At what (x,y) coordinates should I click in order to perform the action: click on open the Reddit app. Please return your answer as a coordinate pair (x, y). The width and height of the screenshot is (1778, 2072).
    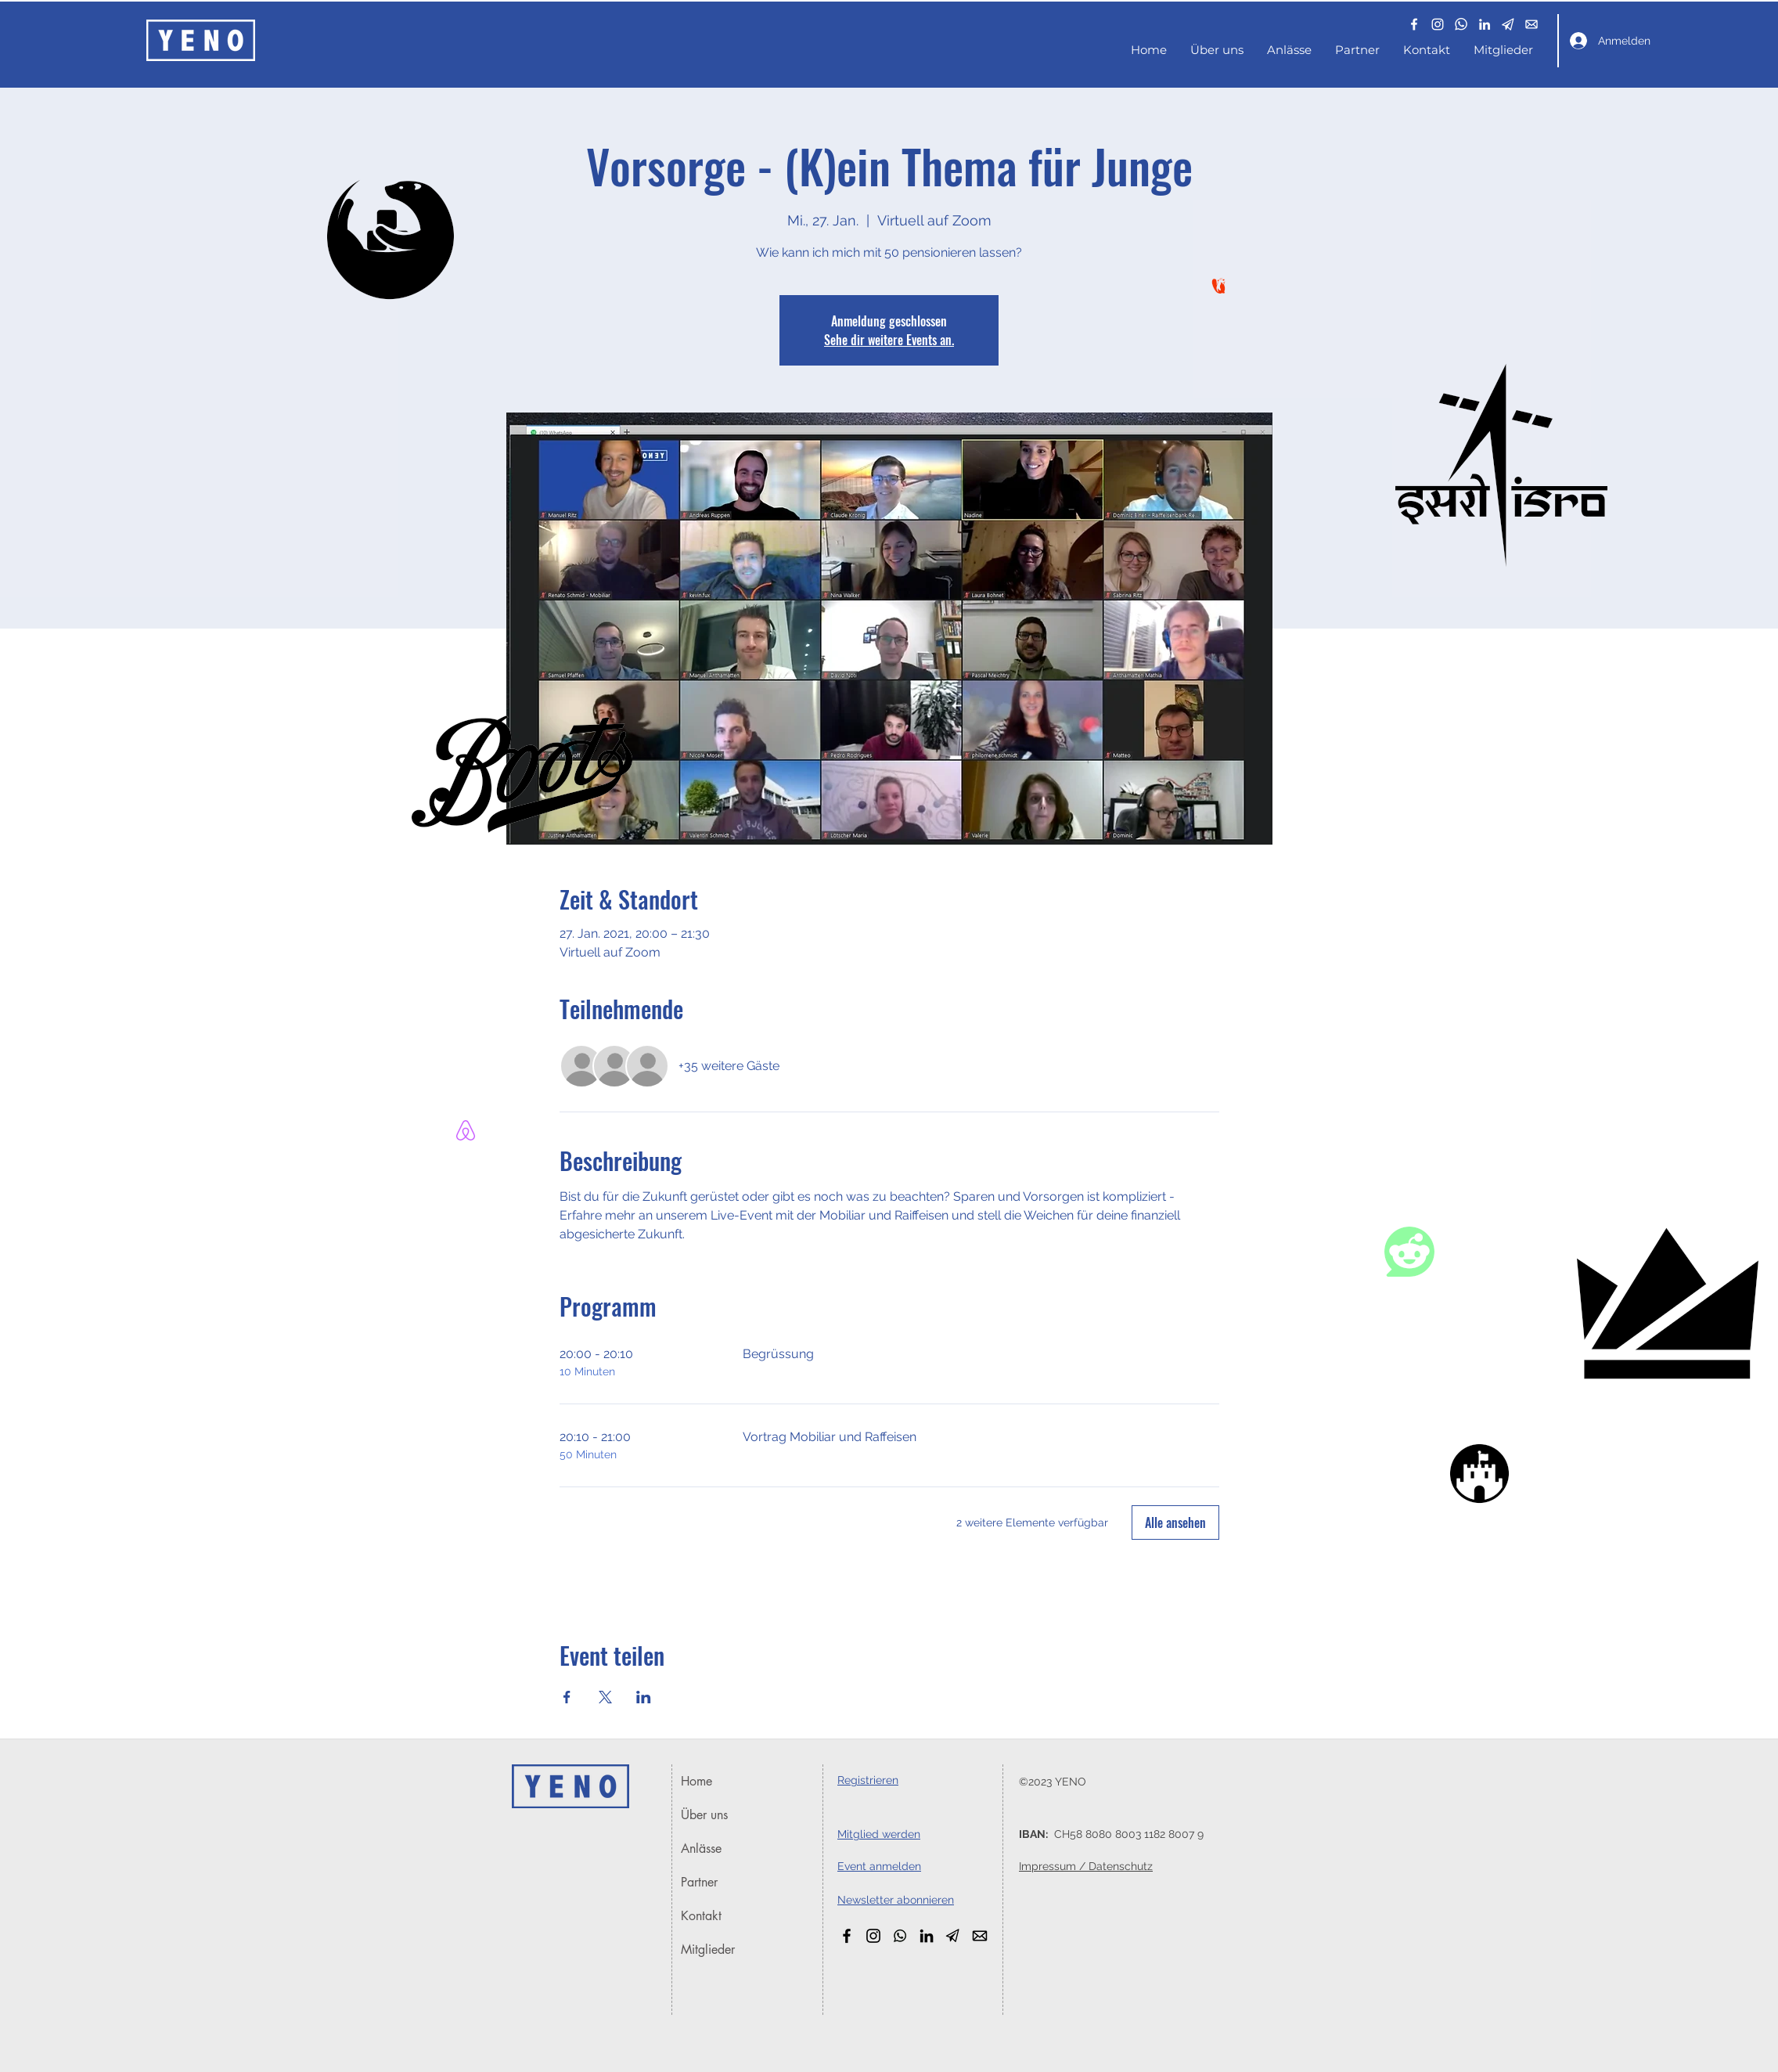
    Looking at the image, I should click on (1409, 1252).